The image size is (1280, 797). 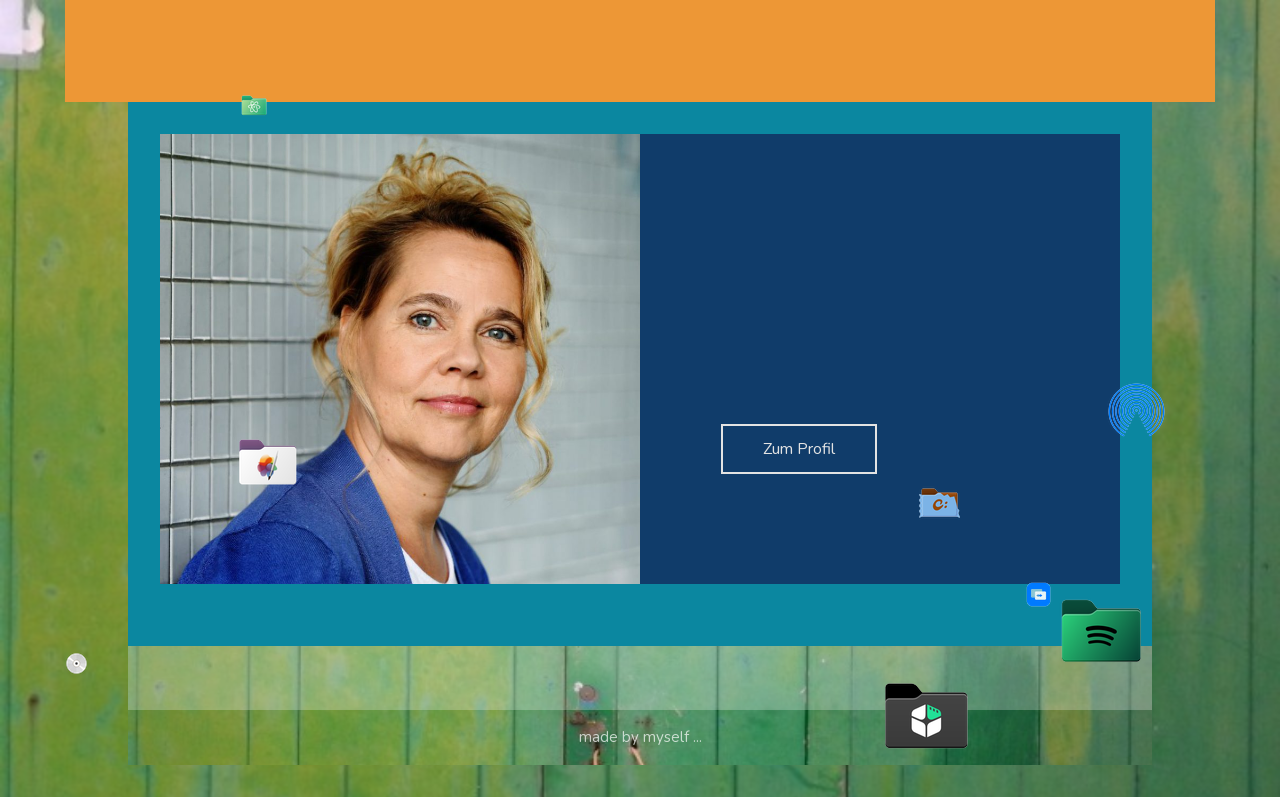 I want to click on open folder containing spotify downloads or files, so click(x=1101, y=633).